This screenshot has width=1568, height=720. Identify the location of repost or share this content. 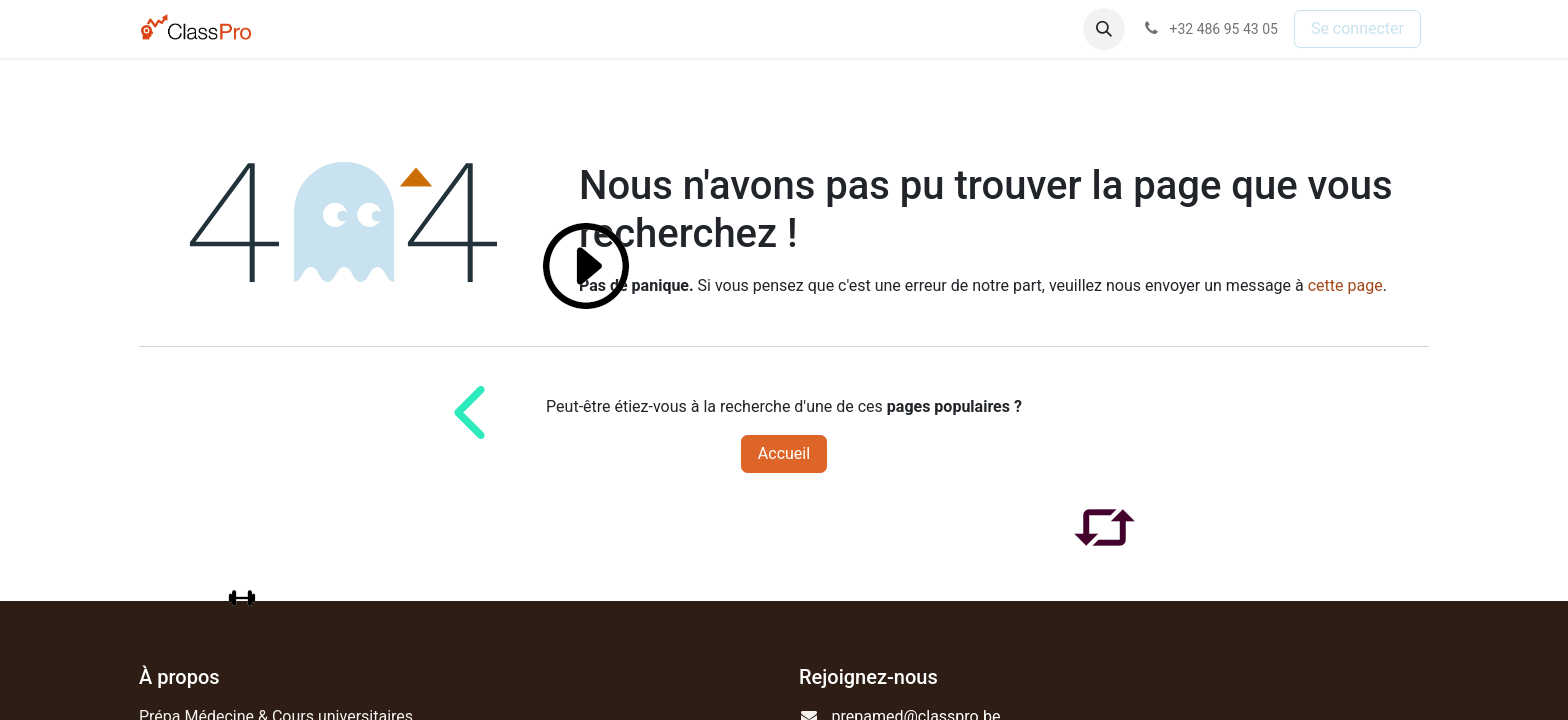
(1104, 527).